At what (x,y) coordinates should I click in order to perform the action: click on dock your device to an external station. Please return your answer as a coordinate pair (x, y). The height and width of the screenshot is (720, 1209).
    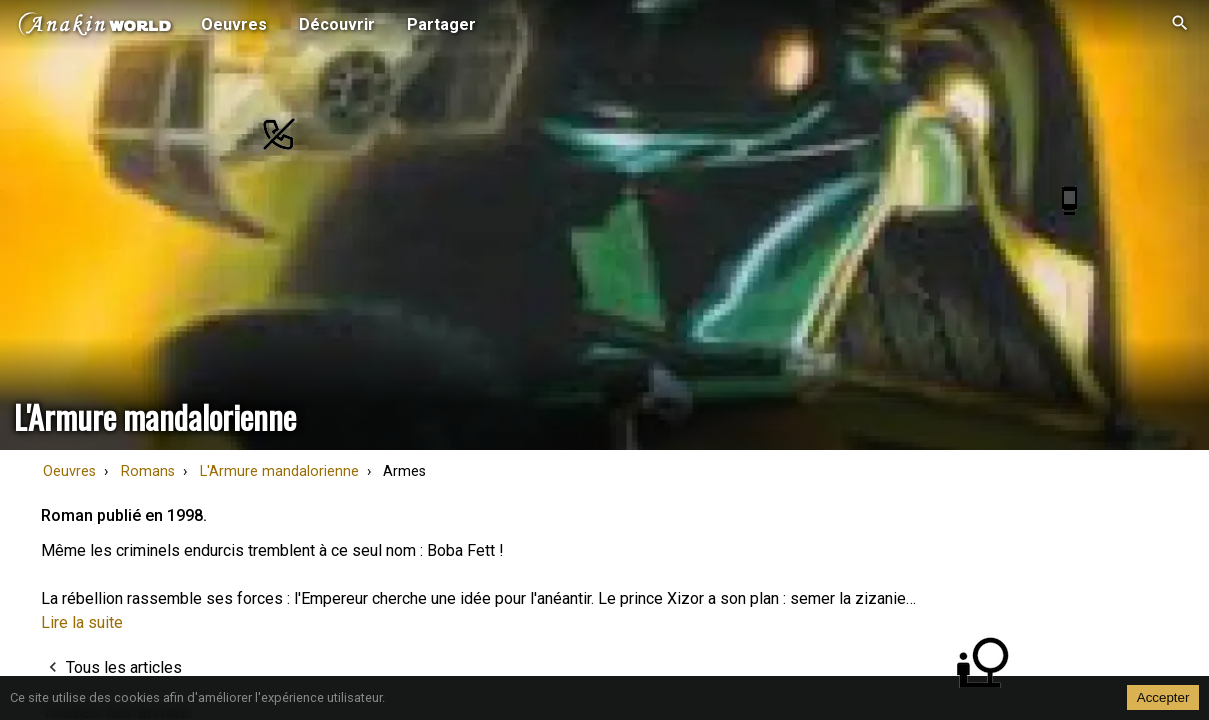
    Looking at the image, I should click on (1069, 200).